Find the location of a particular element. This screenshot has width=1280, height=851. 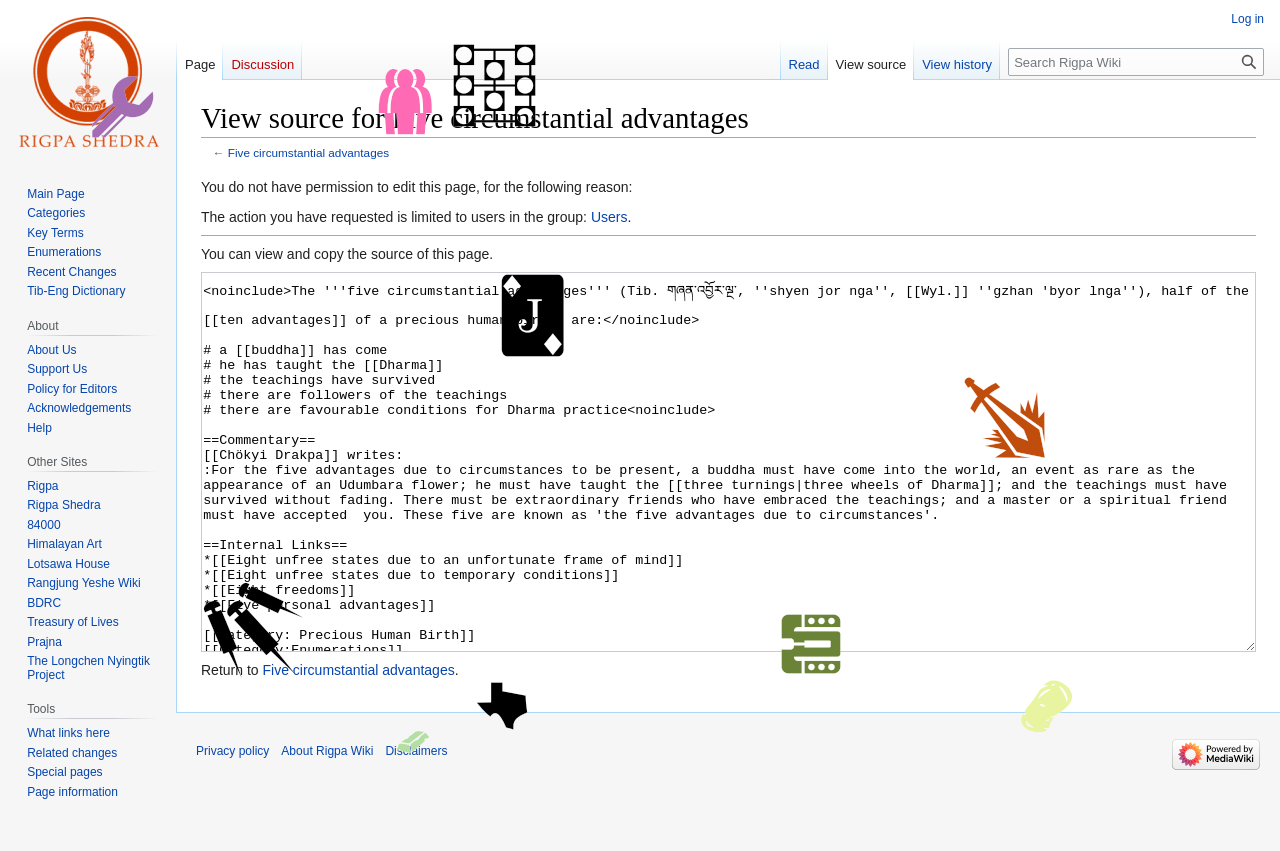

indicates acupuncture or needle-based treatment is located at coordinates (252, 630).